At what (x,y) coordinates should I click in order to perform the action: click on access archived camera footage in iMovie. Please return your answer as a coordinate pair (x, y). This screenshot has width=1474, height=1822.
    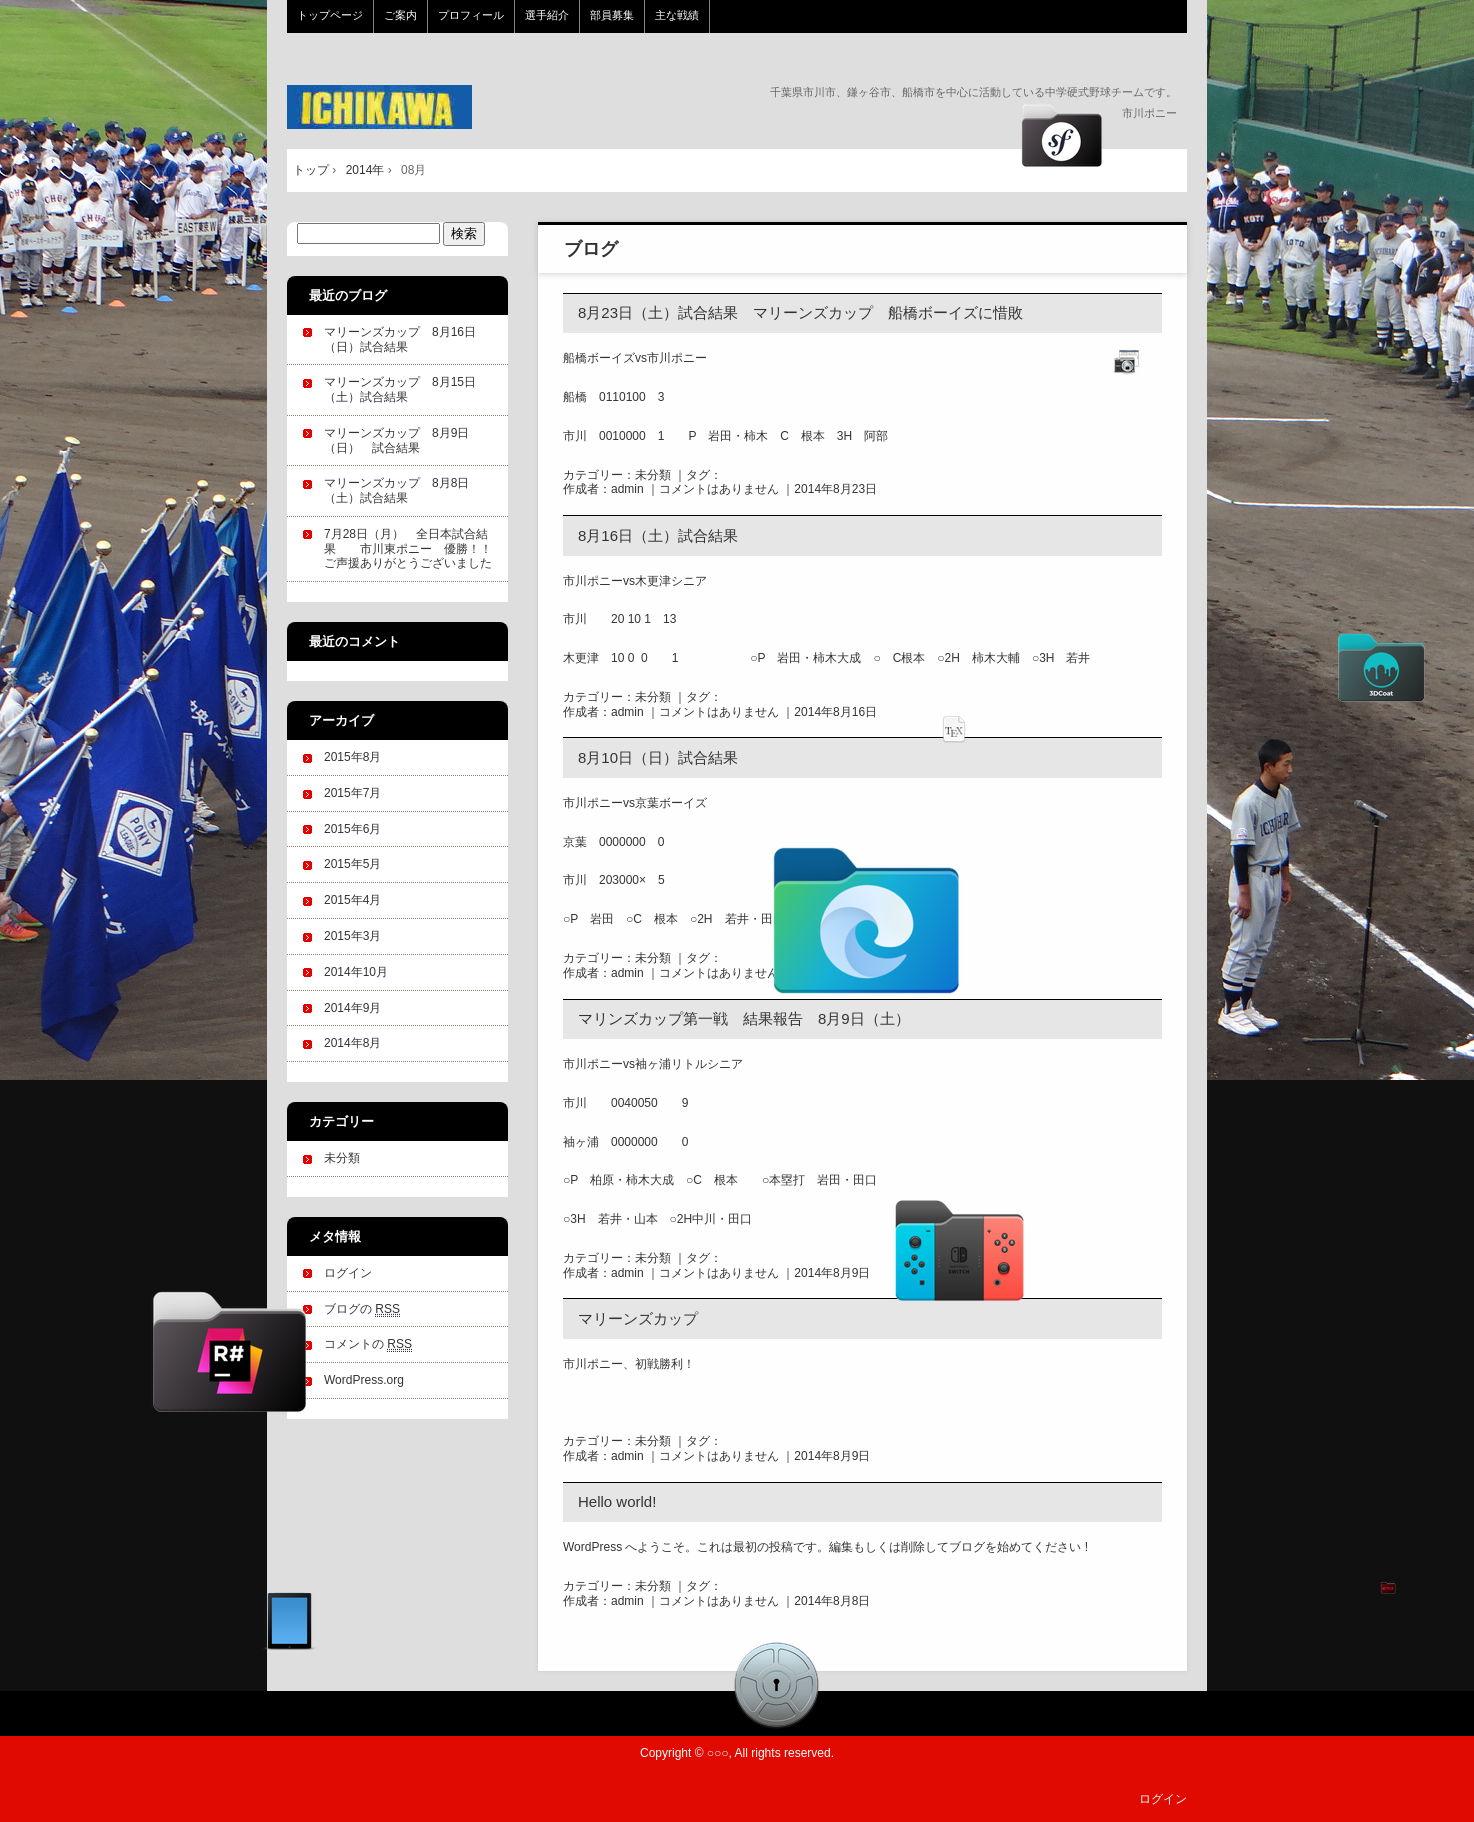
    Looking at the image, I should click on (776, 1684).